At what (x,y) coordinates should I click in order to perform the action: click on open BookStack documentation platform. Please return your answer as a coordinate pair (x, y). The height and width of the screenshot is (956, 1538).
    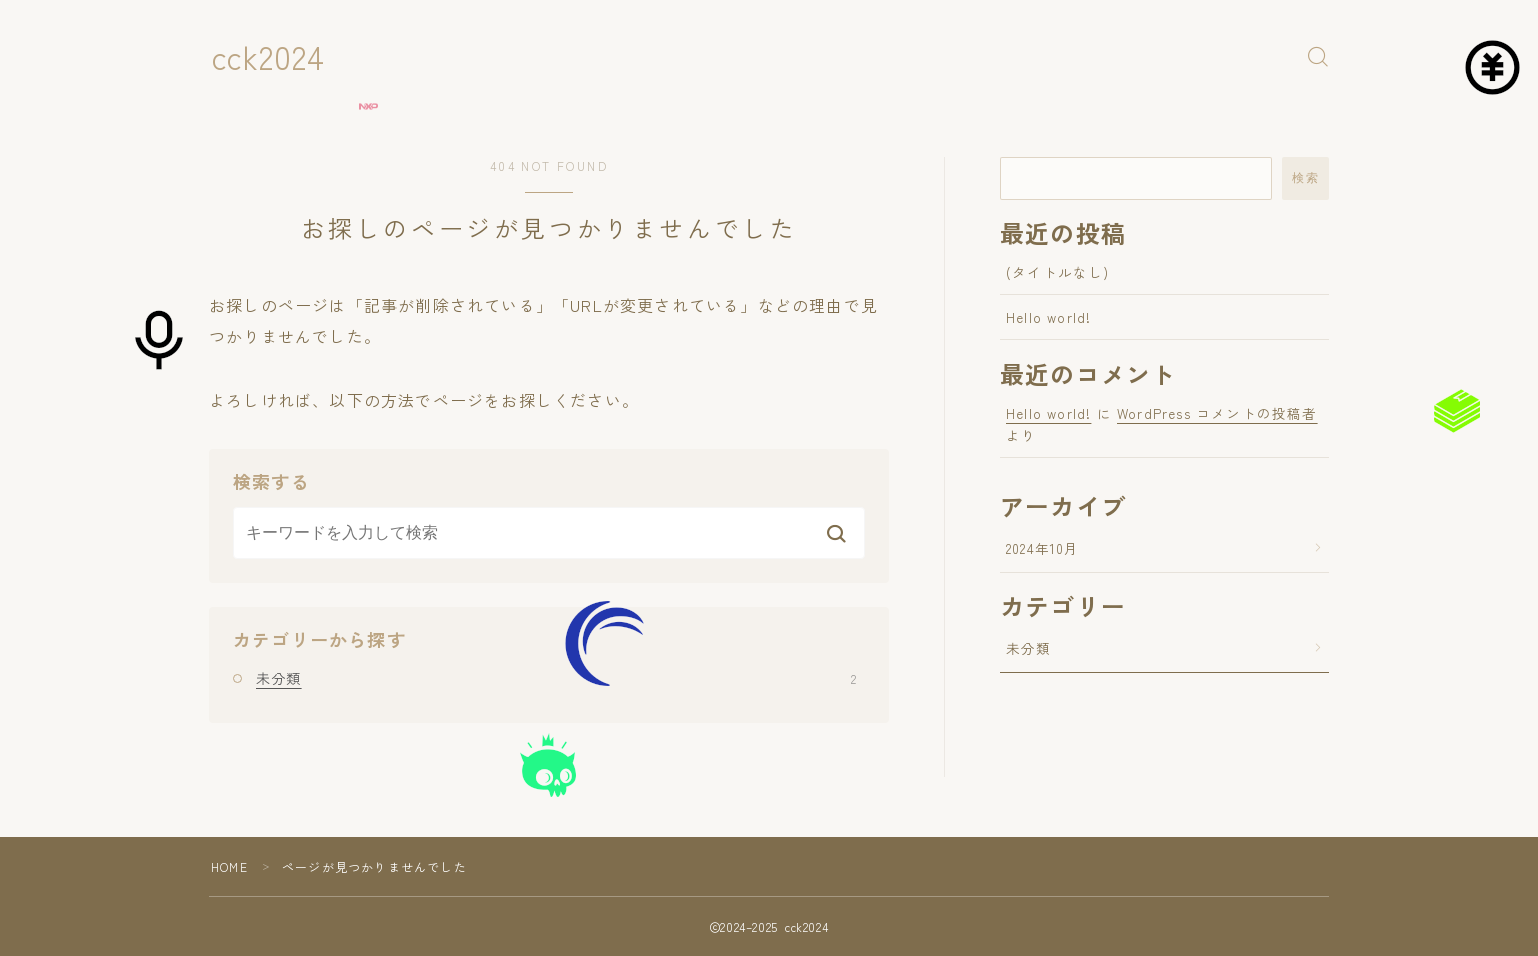
    Looking at the image, I should click on (1457, 411).